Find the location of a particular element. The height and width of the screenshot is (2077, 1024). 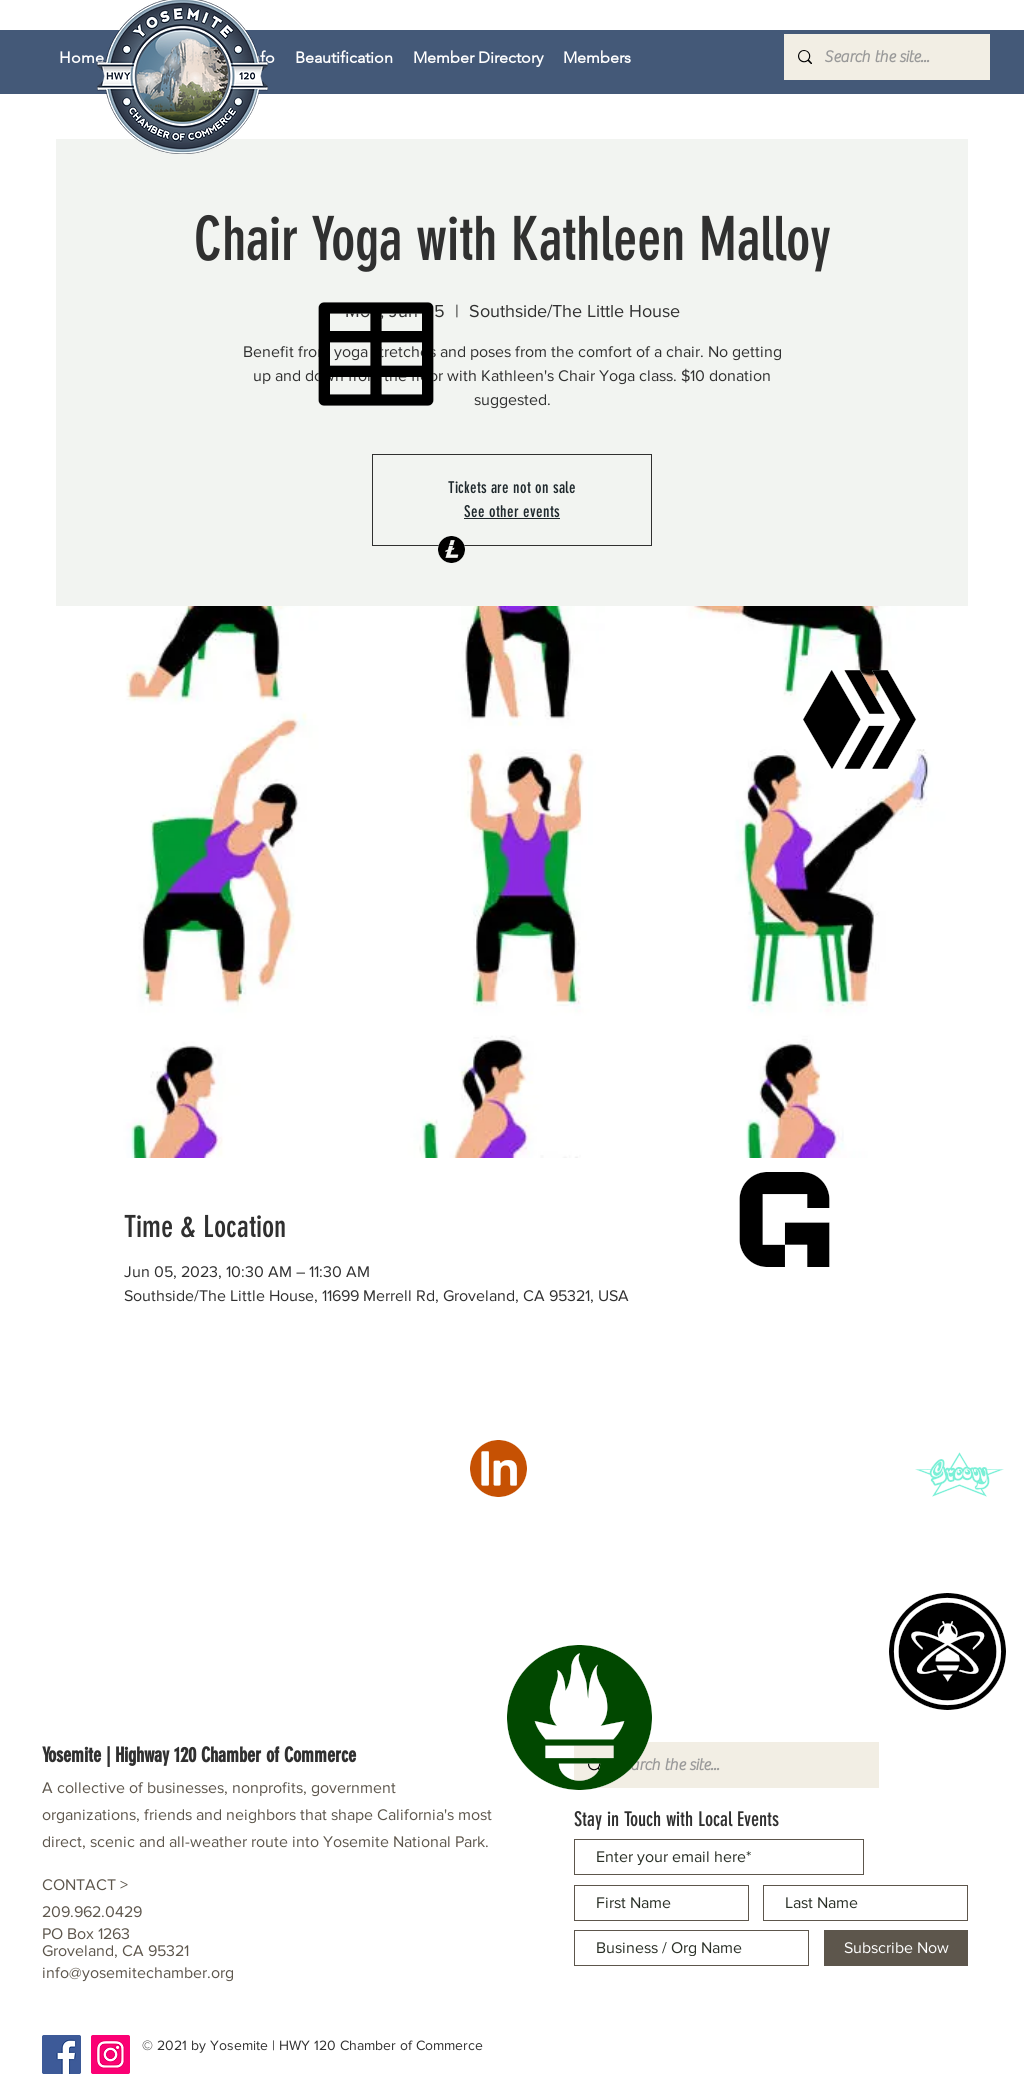

Grid.ai company logo is located at coordinates (784, 1219).